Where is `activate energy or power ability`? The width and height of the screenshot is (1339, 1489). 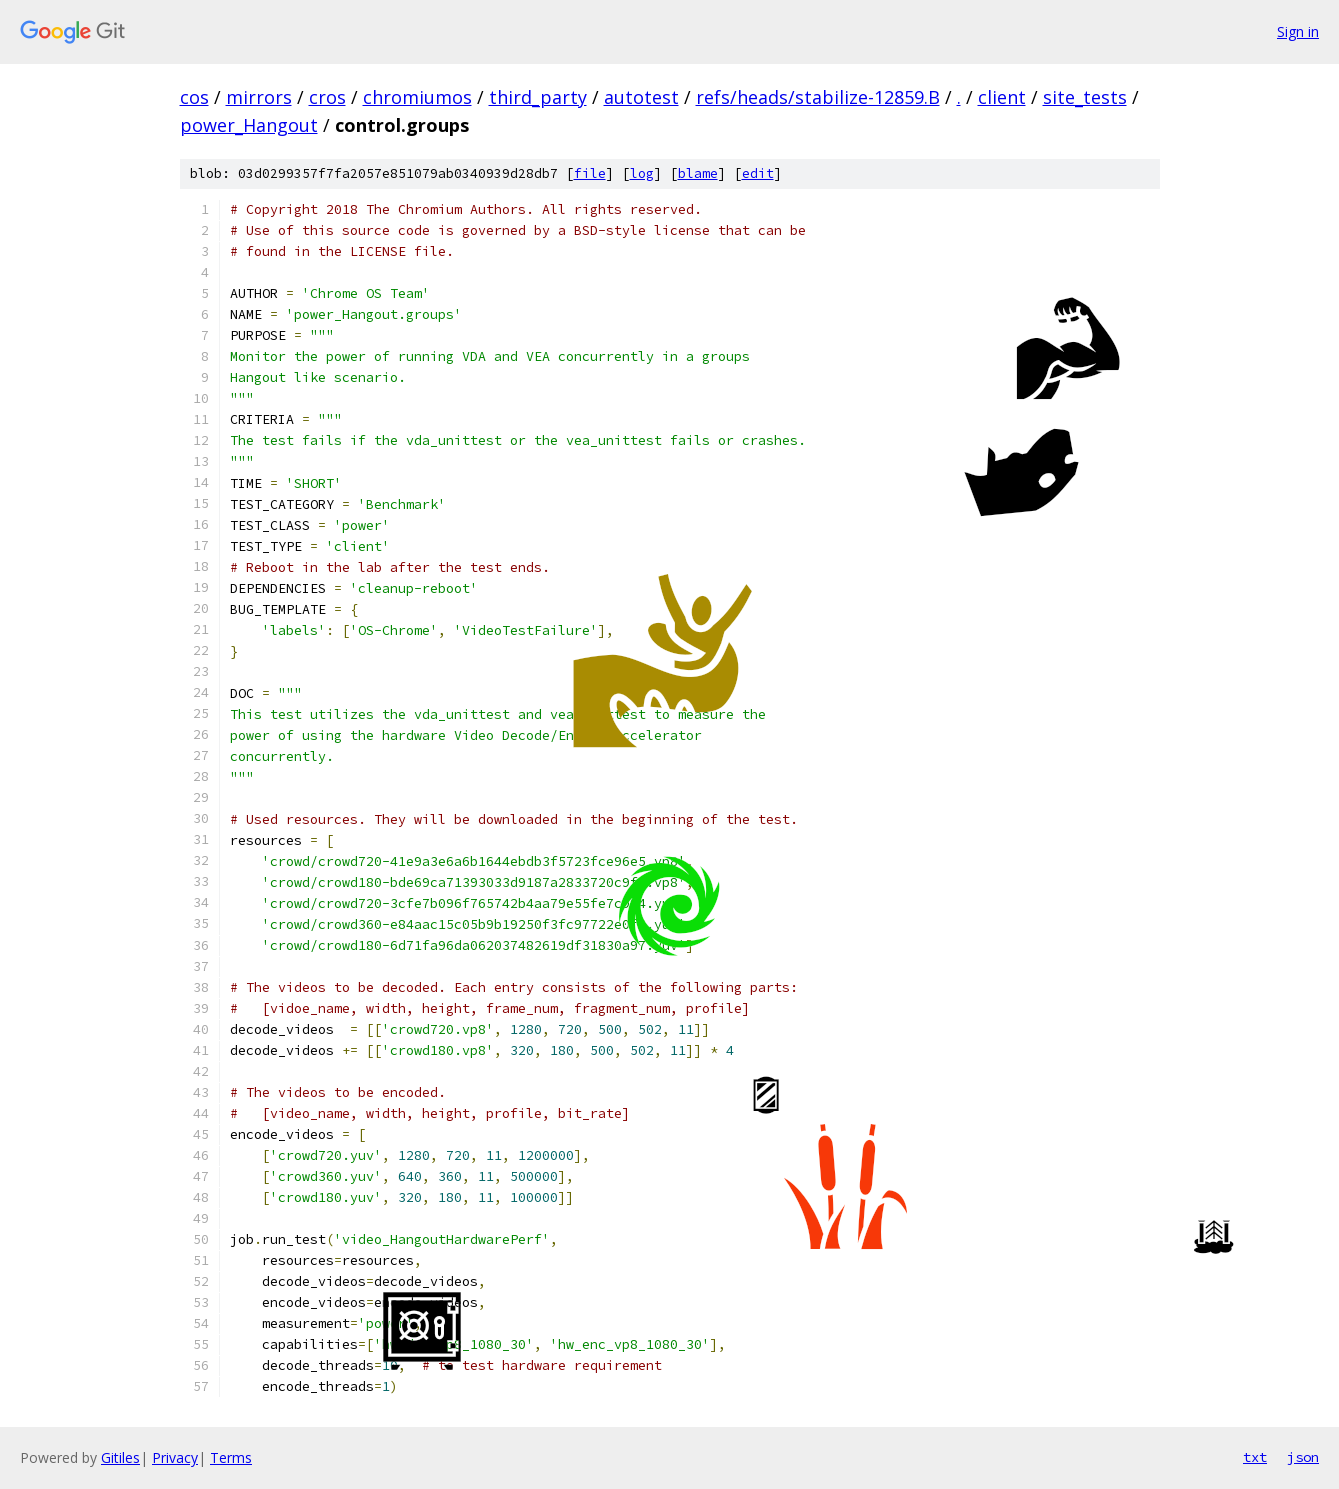 activate energy or power ability is located at coordinates (668, 905).